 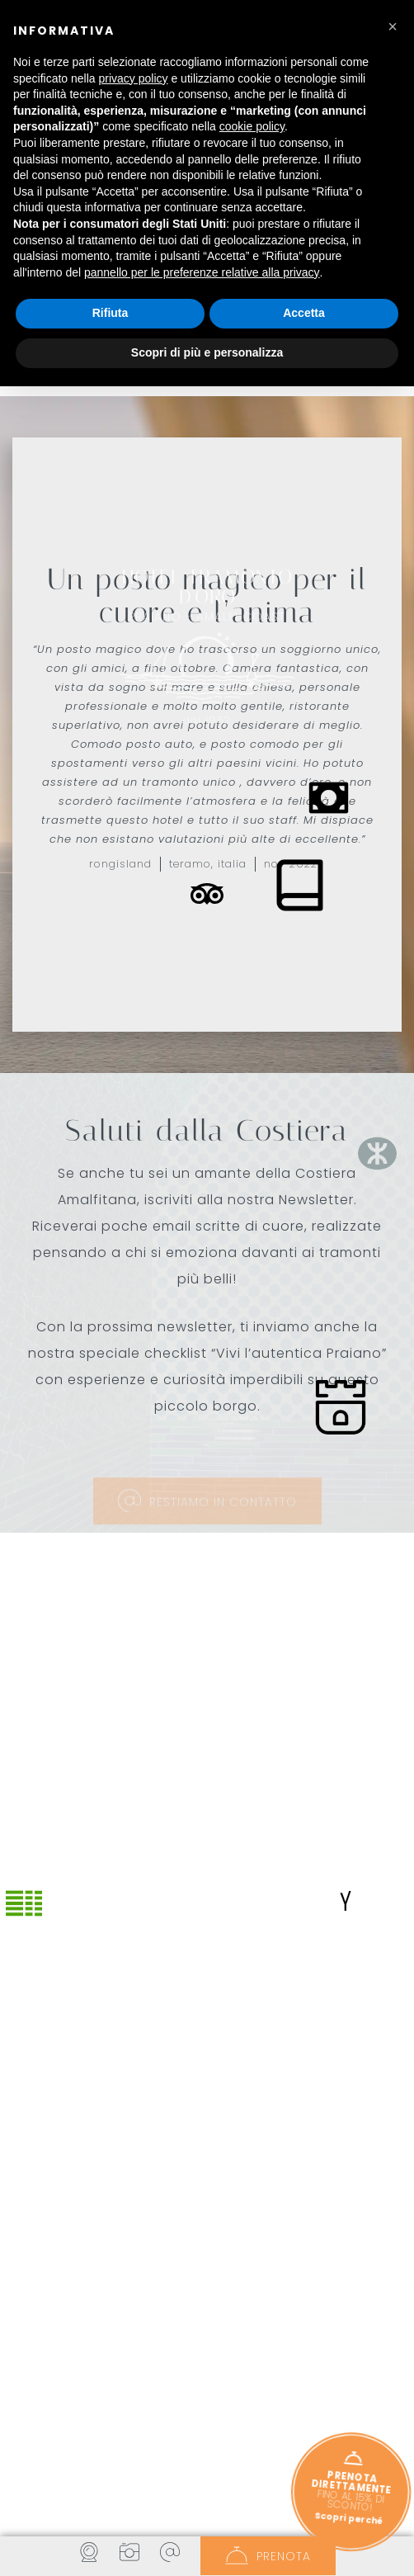 I want to click on view cash or currency balance, so click(x=328, y=797).